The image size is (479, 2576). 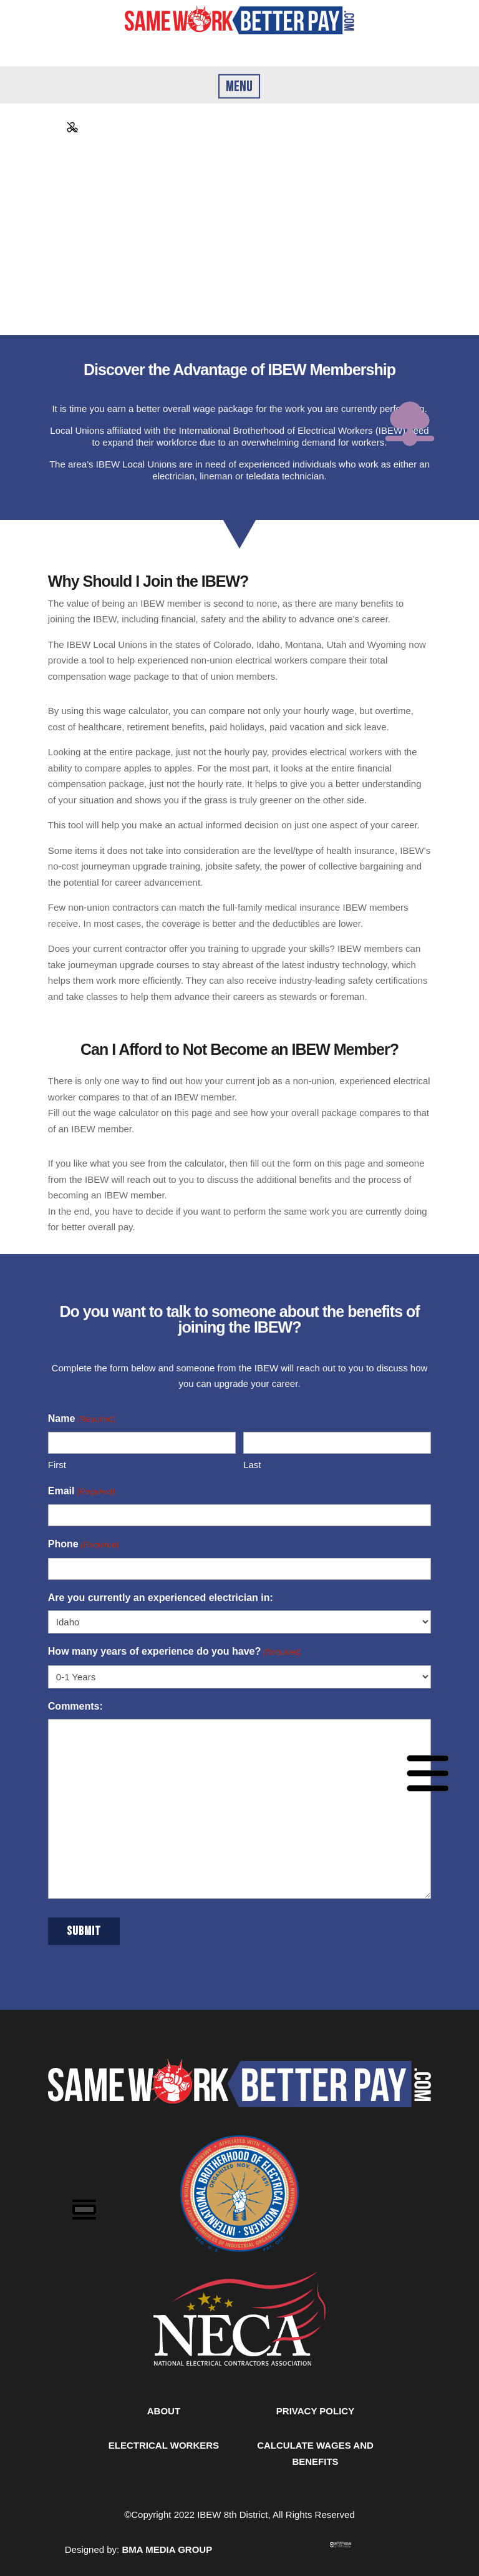 I want to click on cloud data sync status, so click(x=410, y=424).